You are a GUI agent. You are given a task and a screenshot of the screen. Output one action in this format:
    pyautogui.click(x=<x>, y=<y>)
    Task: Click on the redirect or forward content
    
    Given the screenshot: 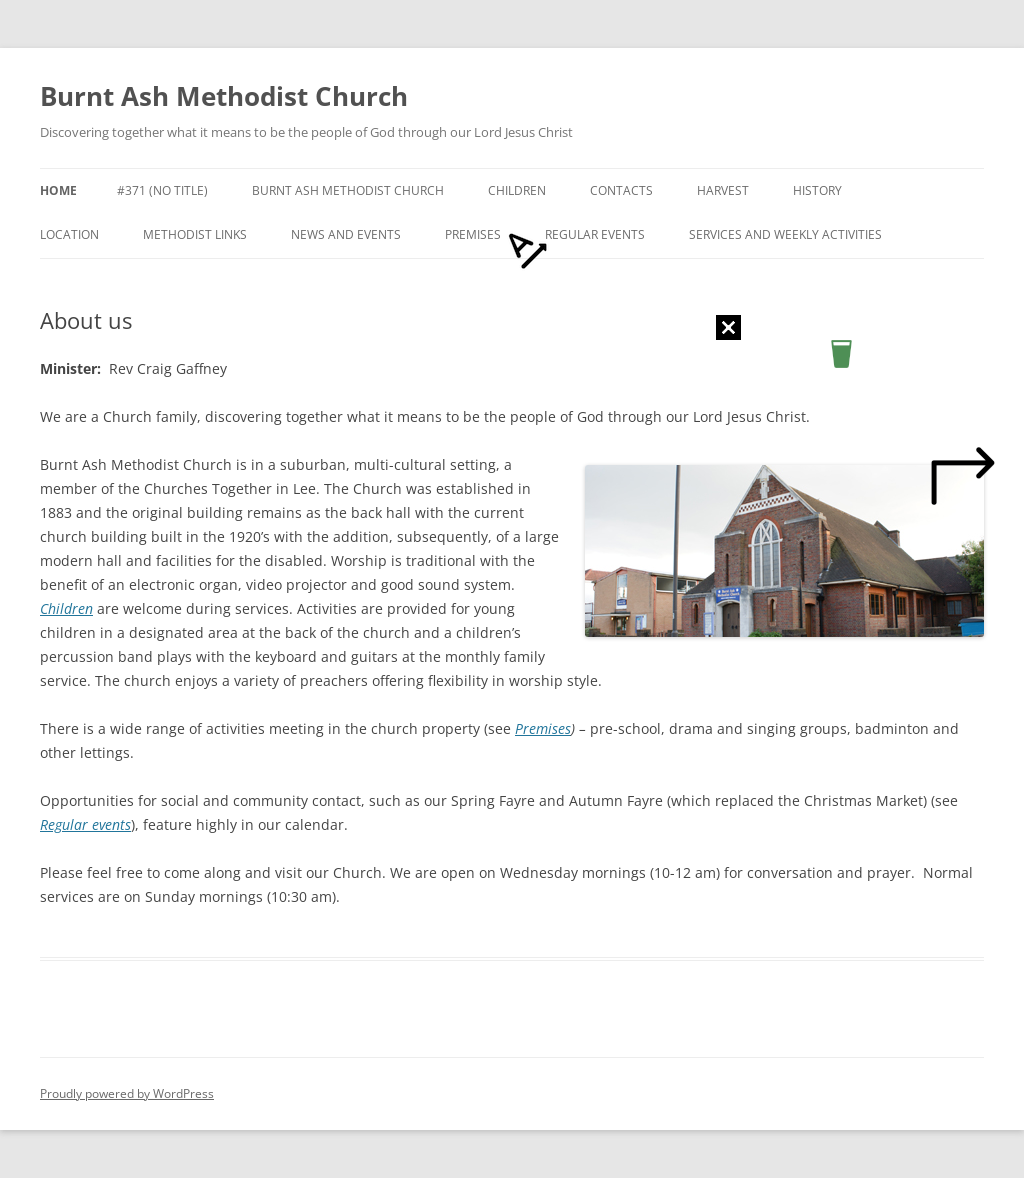 What is the action you would take?
    pyautogui.click(x=963, y=476)
    